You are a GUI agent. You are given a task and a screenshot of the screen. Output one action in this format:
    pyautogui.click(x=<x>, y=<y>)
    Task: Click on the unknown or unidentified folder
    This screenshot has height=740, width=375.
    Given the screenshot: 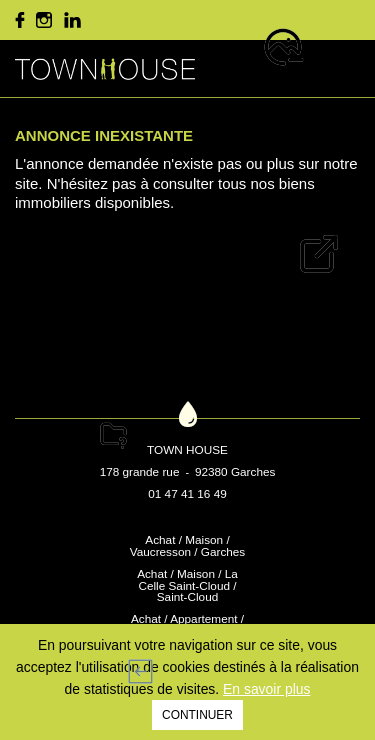 What is the action you would take?
    pyautogui.click(x=113, y=434)
    